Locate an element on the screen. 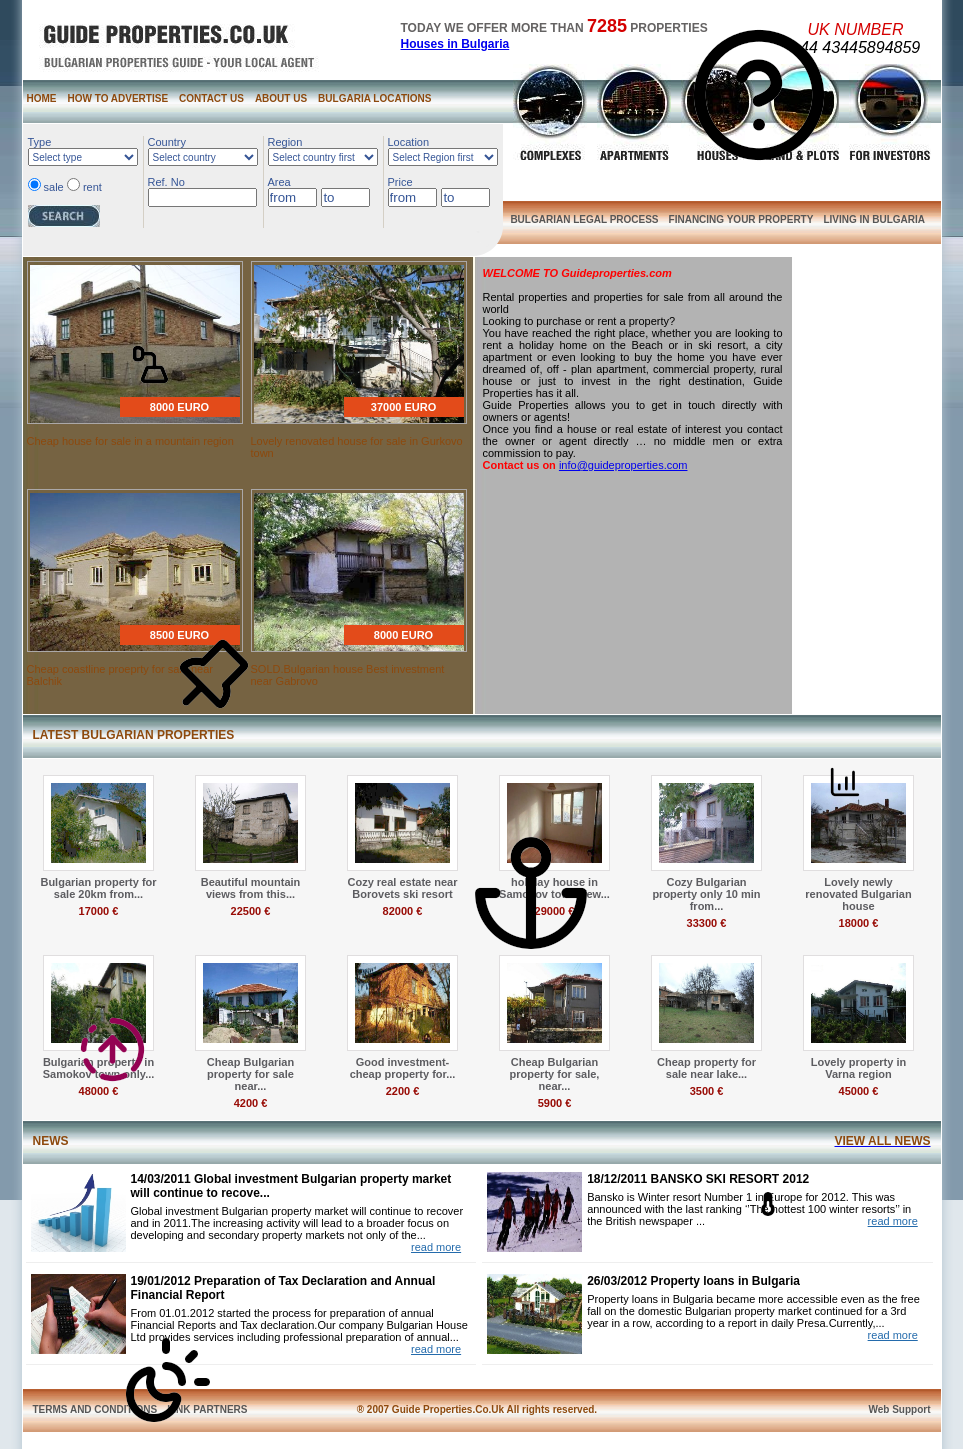 The image size is (963, 1449). indicates moderate temperature level is located at coordinates (768, 1204).